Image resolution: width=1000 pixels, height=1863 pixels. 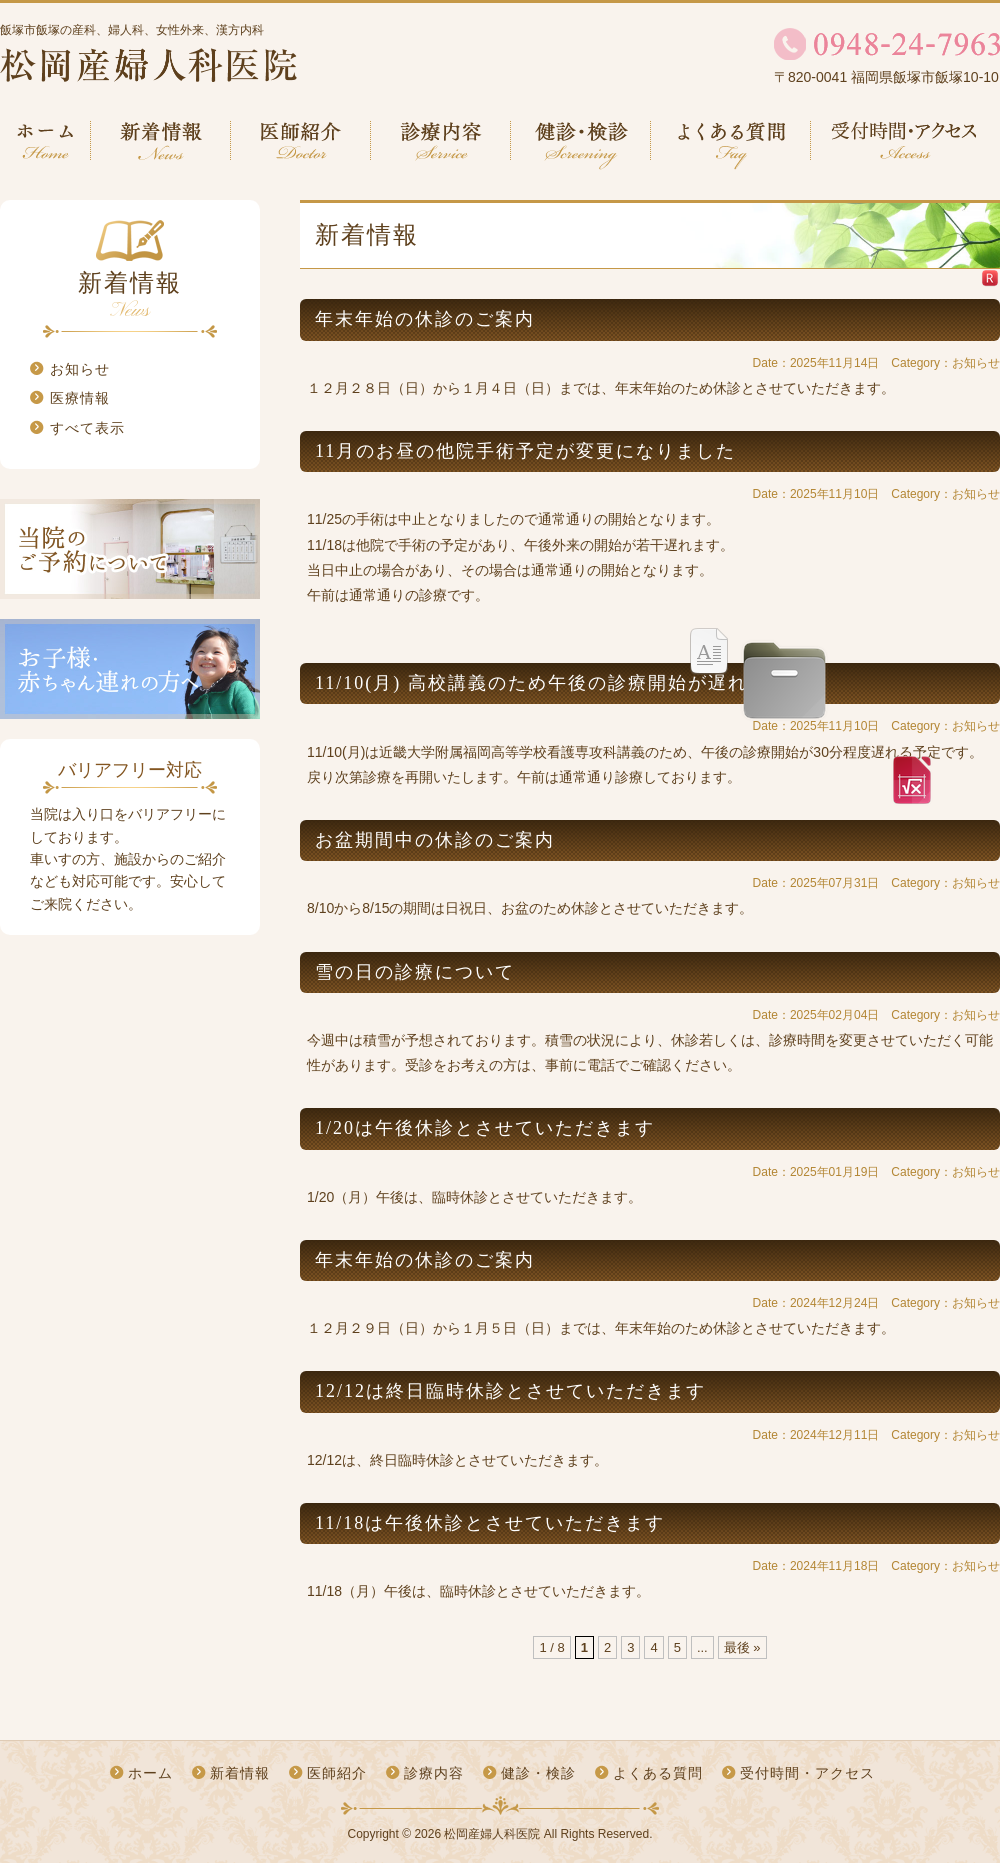 What do you see at coordinates (784, 680) in the screenshot?
I see `open the file manager application` at bounding box center [784, 680].